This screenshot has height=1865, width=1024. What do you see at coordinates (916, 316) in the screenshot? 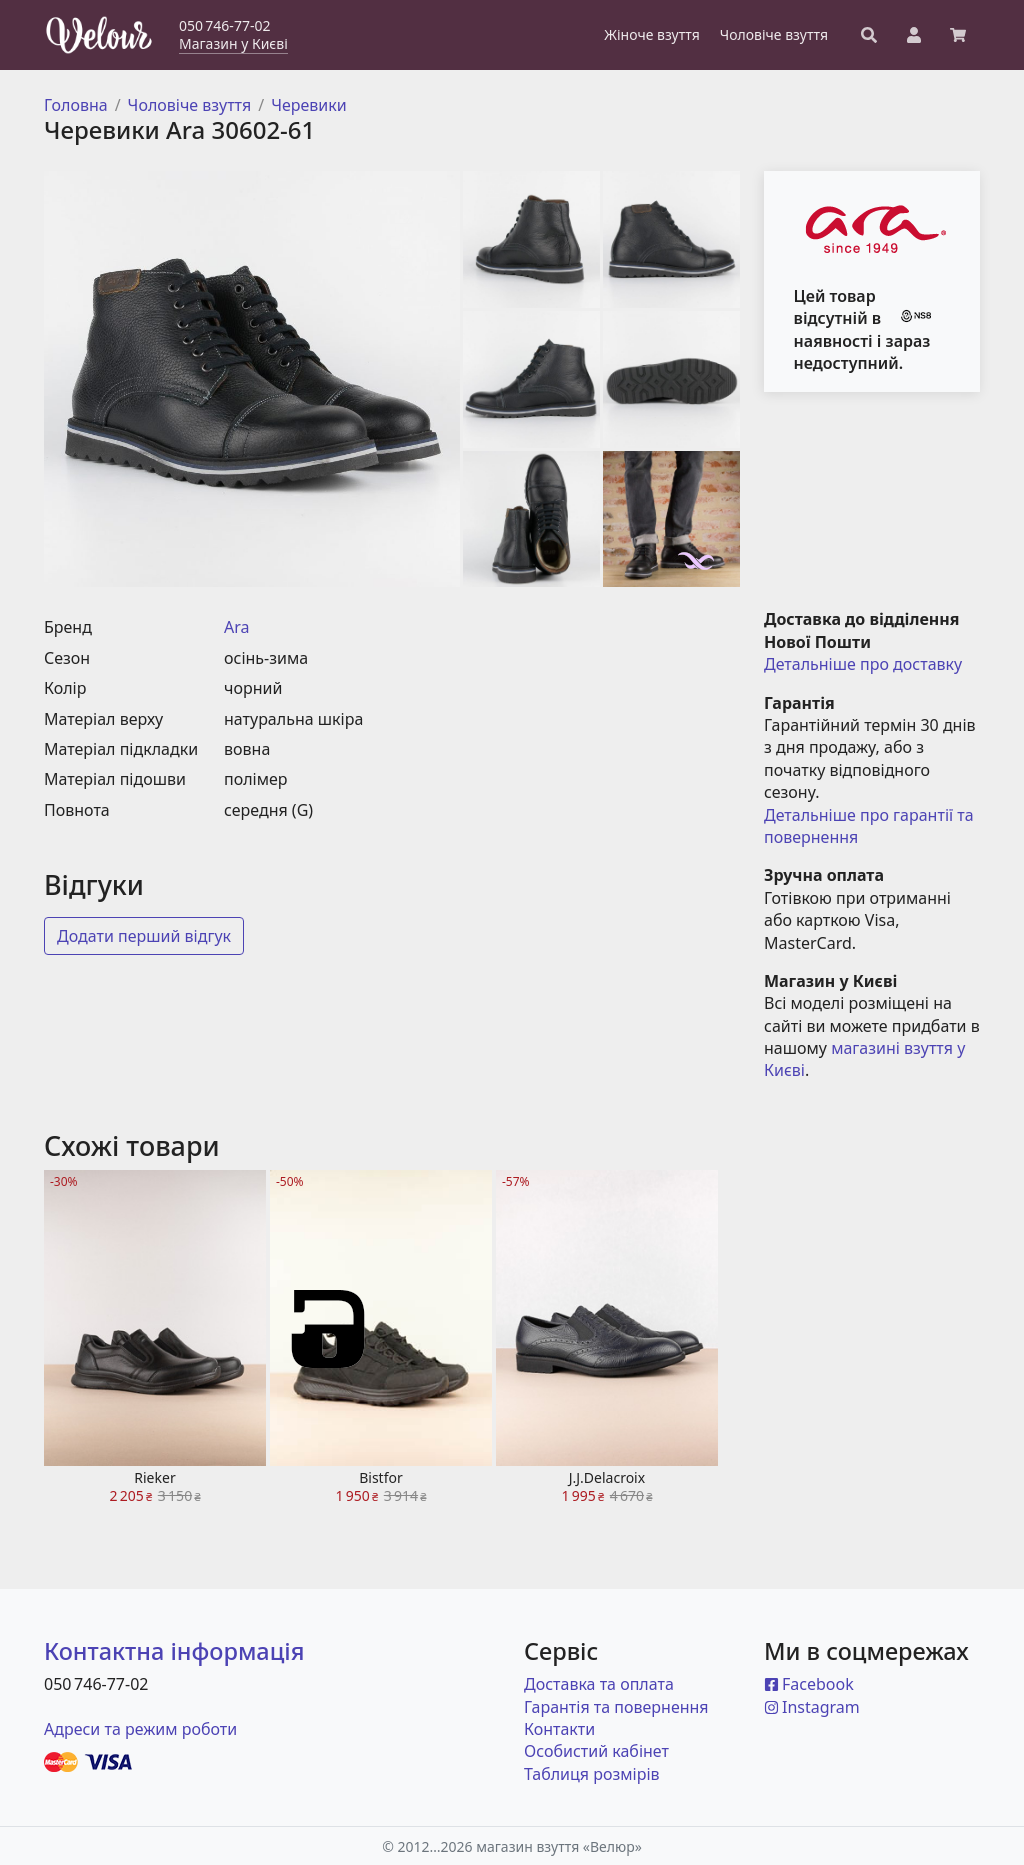
I see `NS8 brand logo` at bounding box center [916, 316].